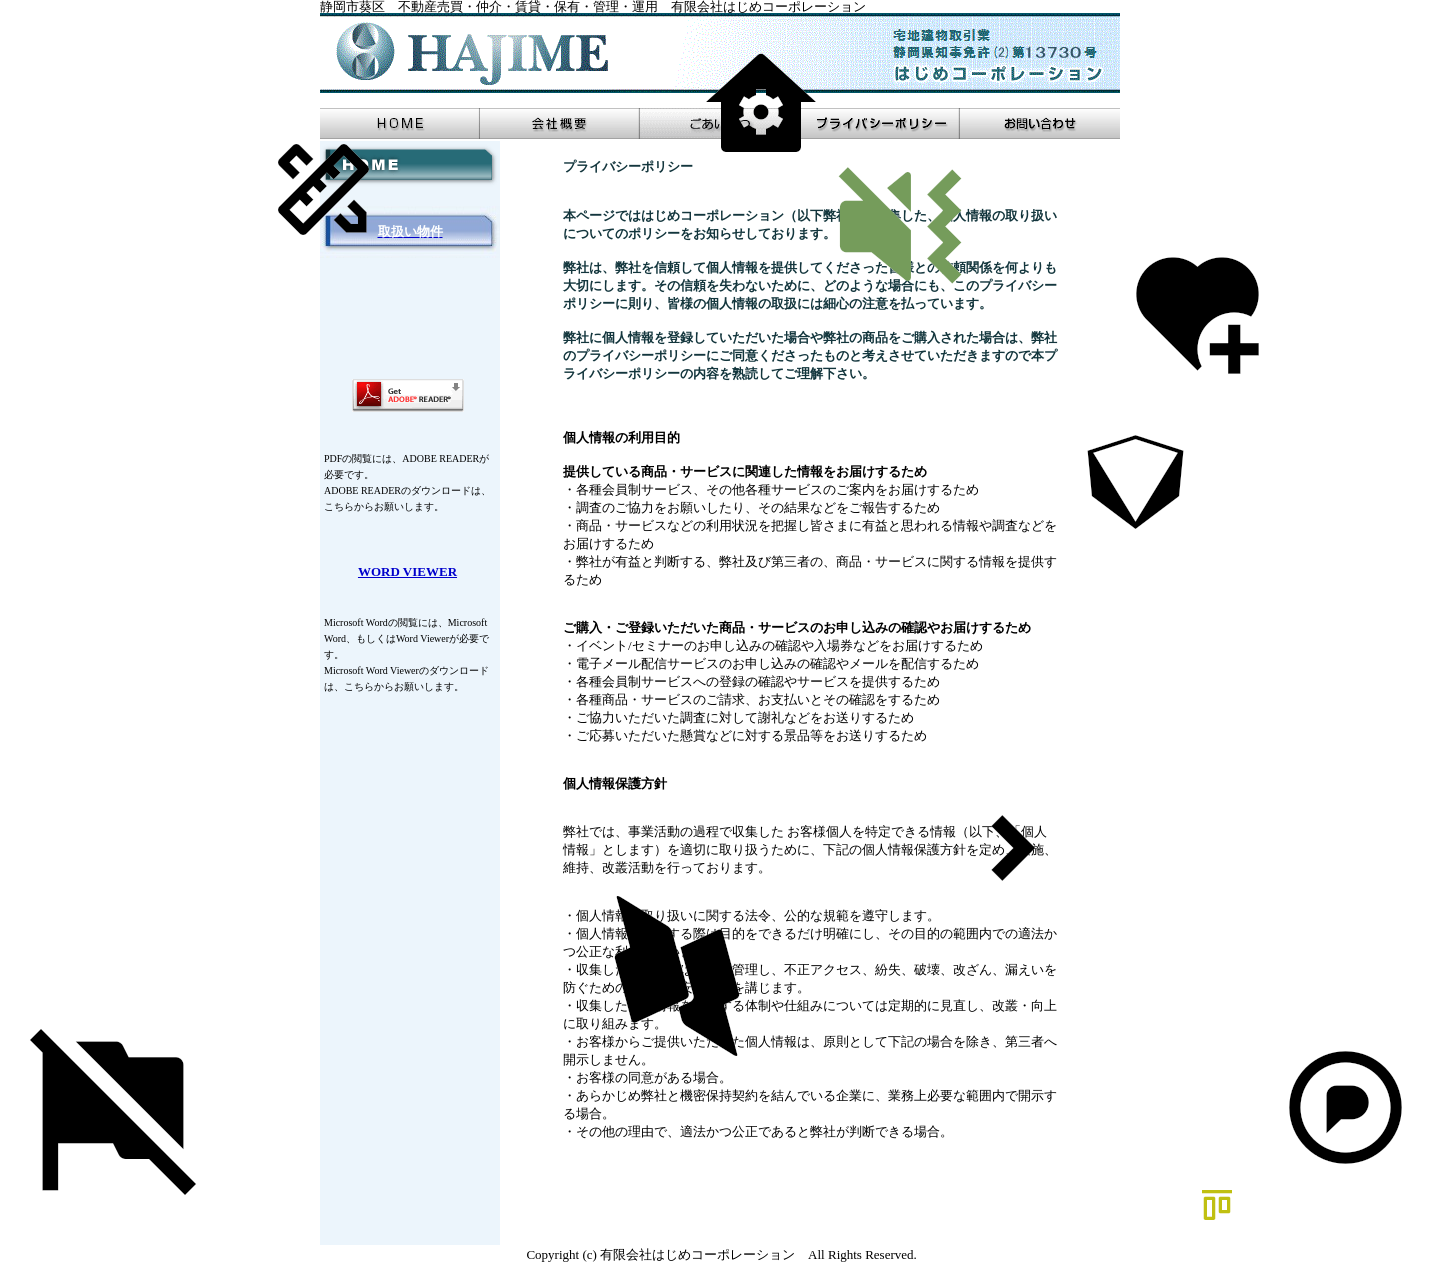  Describe the element at coordinates (677, 976) in the screenshot. I see `visit dblp computer science bibliography` at that location.